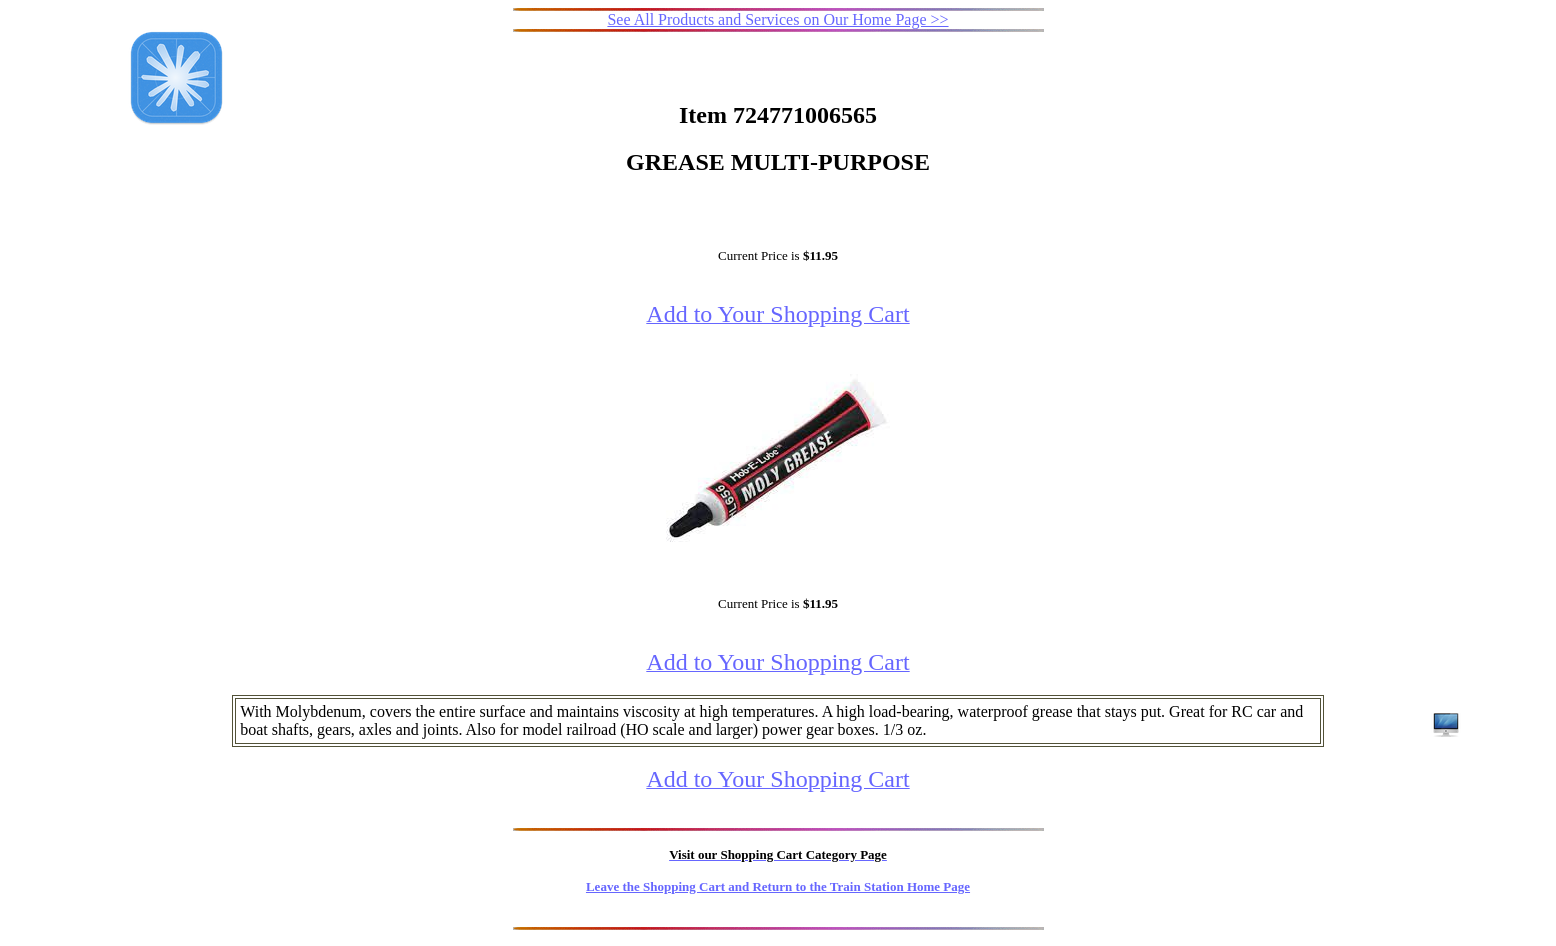 The height and width of the screenshot is (946, 1556). I want to click on open the Claude Nest application, so click(176, 77).